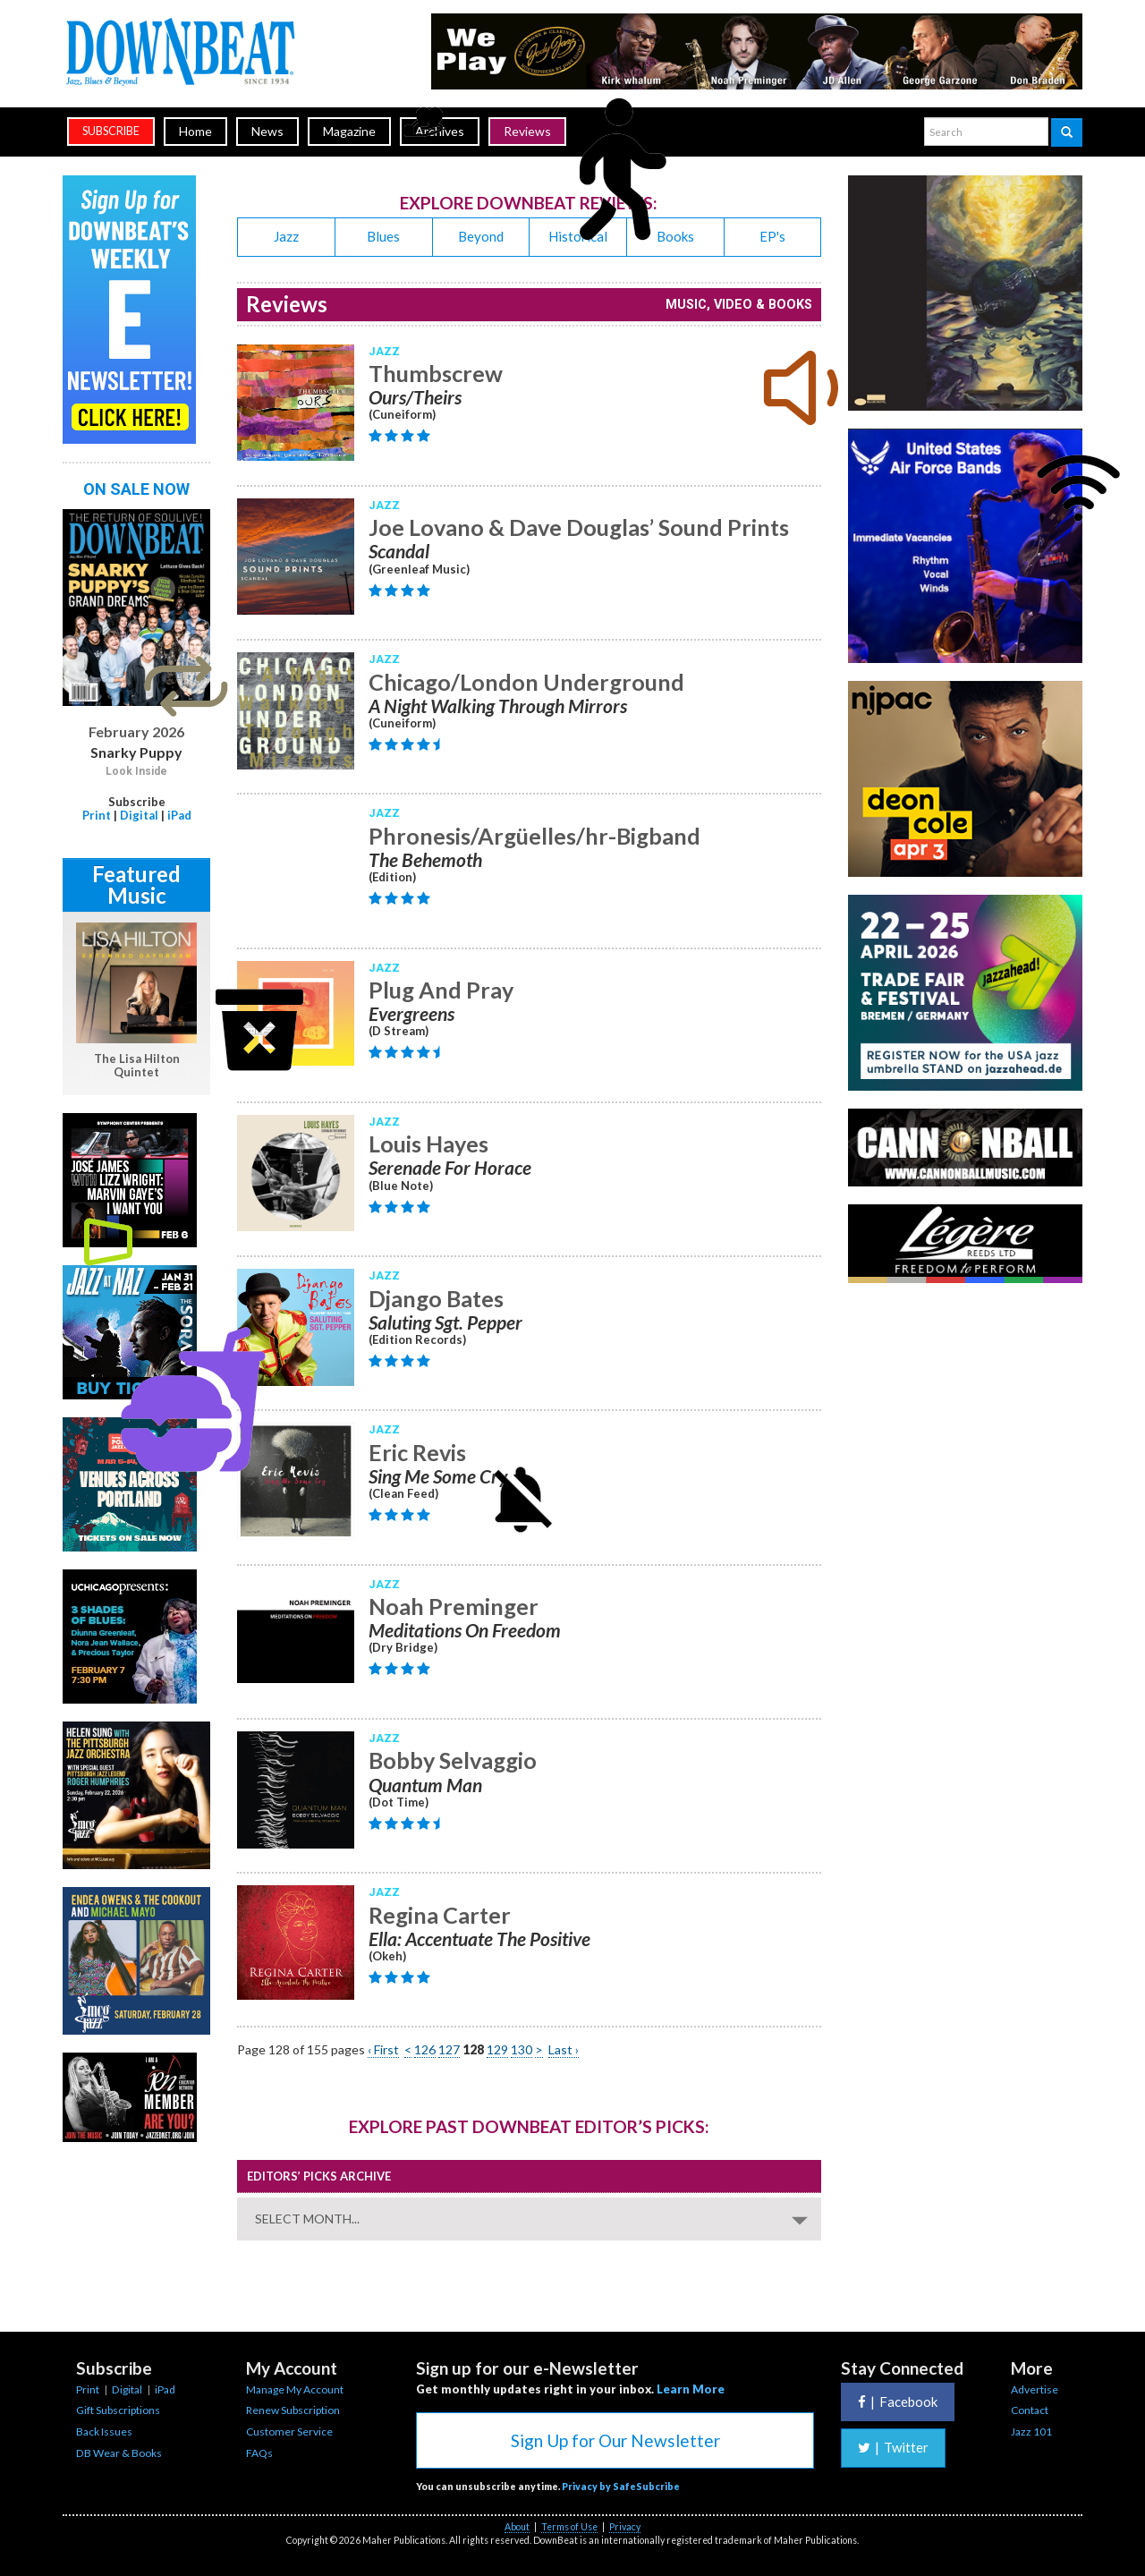  I want to click on adjust audio to low volume level, so click(801, 387).